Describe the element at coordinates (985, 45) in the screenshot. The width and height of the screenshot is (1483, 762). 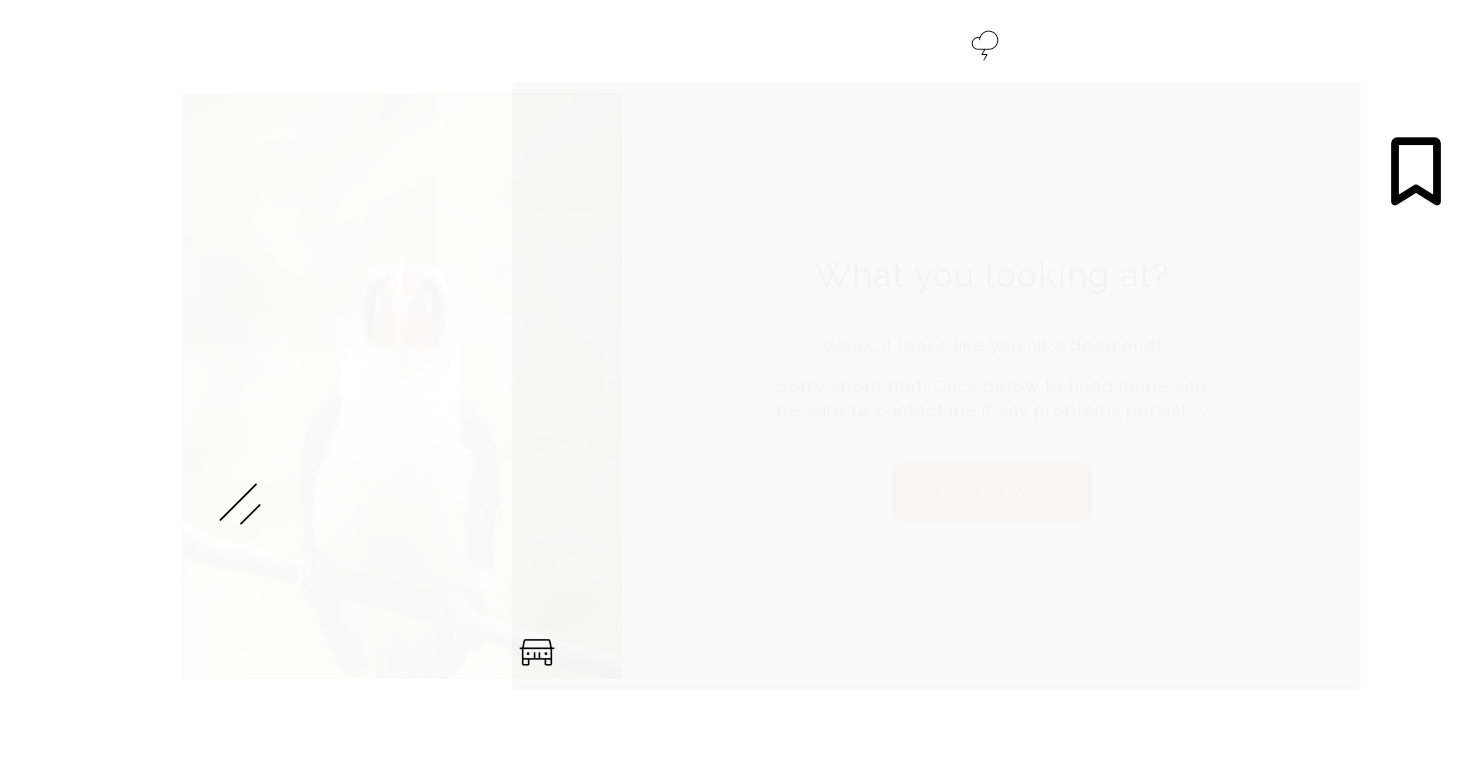
I see `indicates thunderstorm or severe weather conditions` at that location.